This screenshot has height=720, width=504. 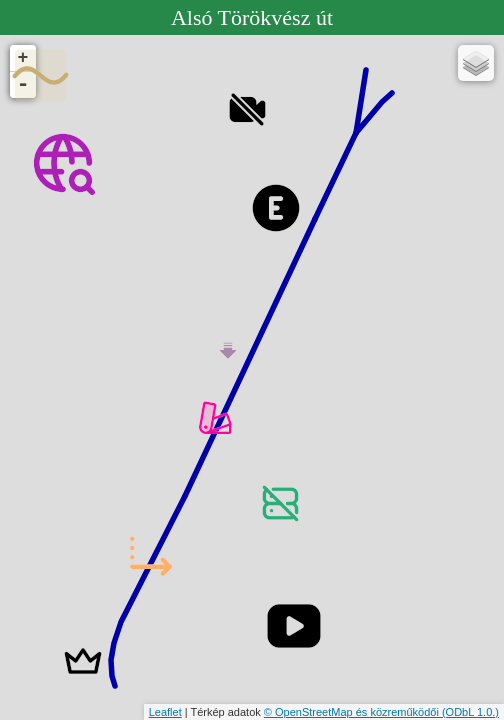 What do you see at coordinates (276, 208) in the screenshot?
I see `indicates an "E" rating or category` at bounding box center [276, 208].